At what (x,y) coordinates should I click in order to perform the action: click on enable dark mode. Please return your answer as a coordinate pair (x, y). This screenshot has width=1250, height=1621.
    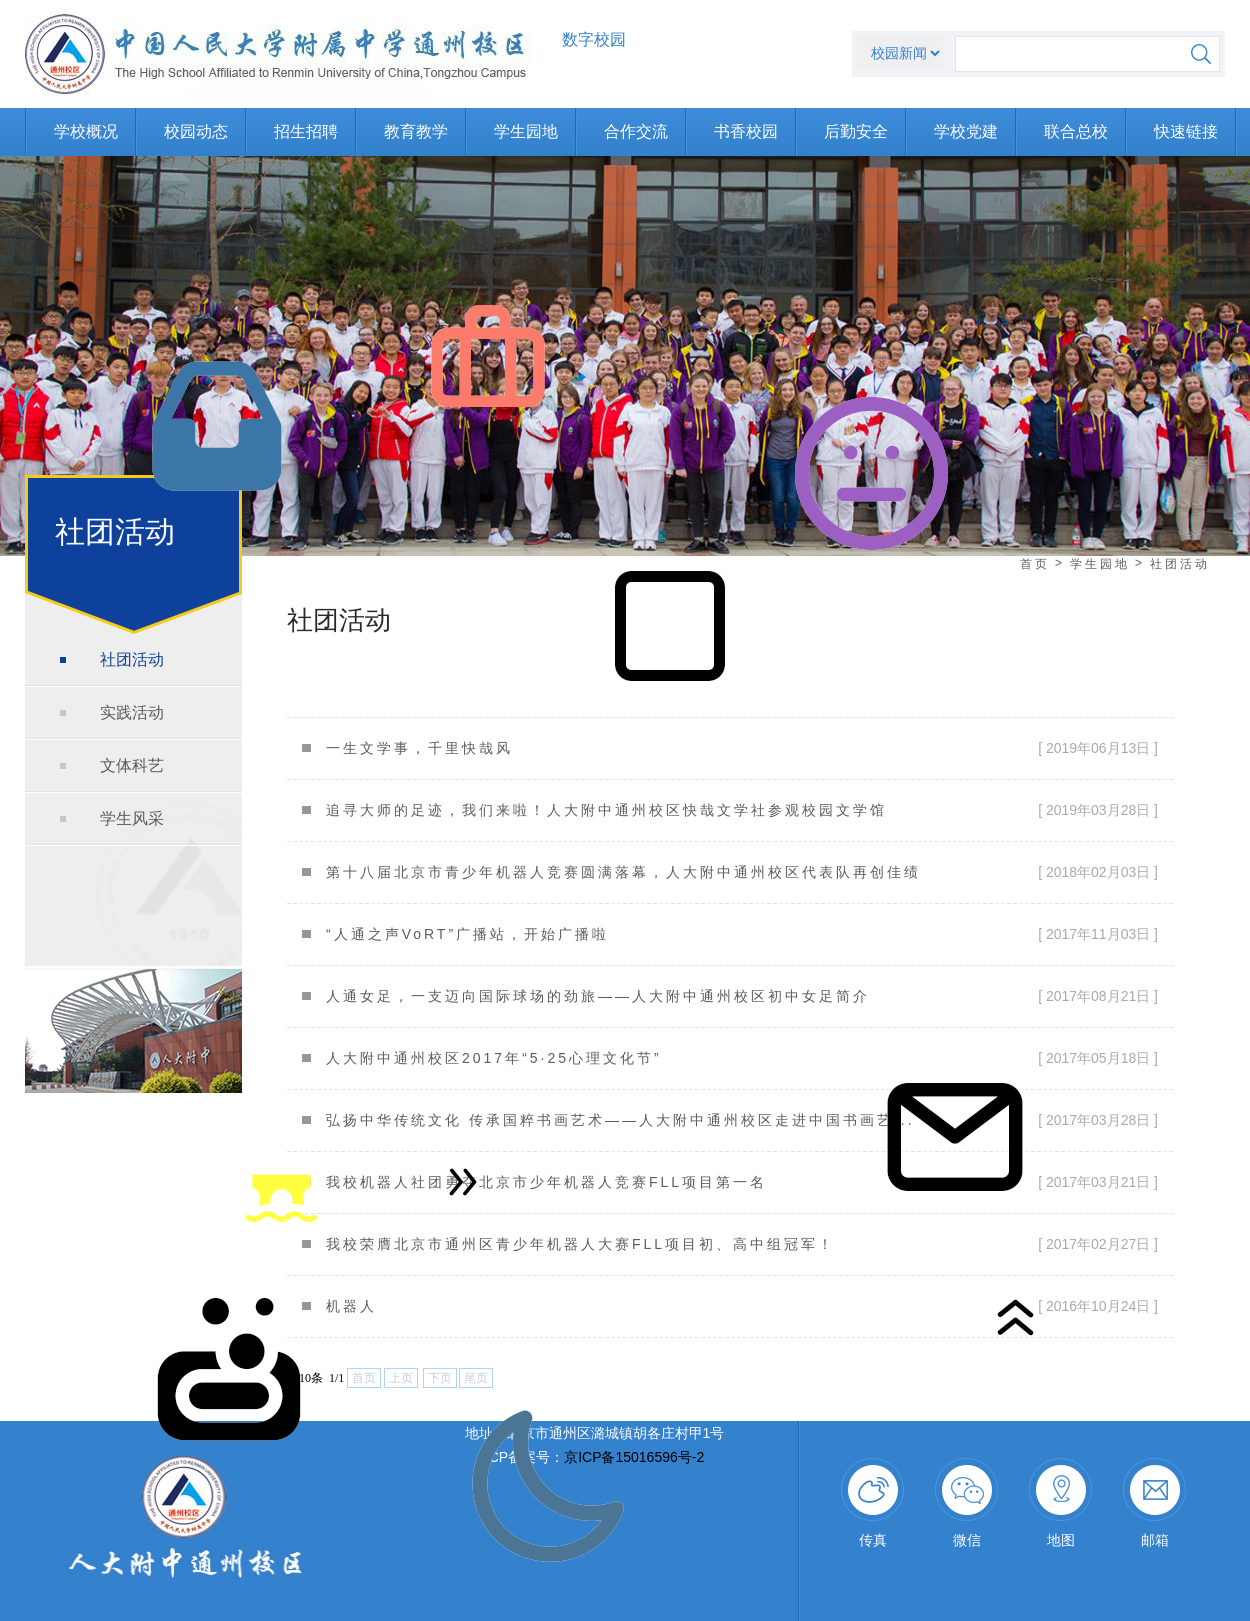
    Looking at the image, I should click on (548, 1486).